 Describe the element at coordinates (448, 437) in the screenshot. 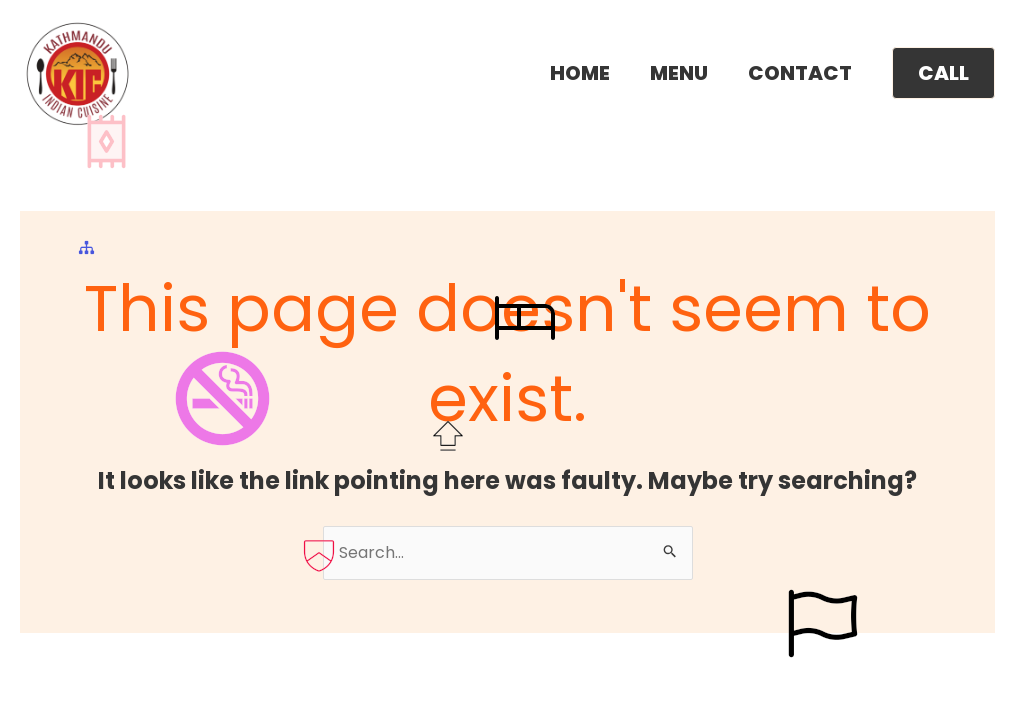

I see `upload a file or document` at that location.